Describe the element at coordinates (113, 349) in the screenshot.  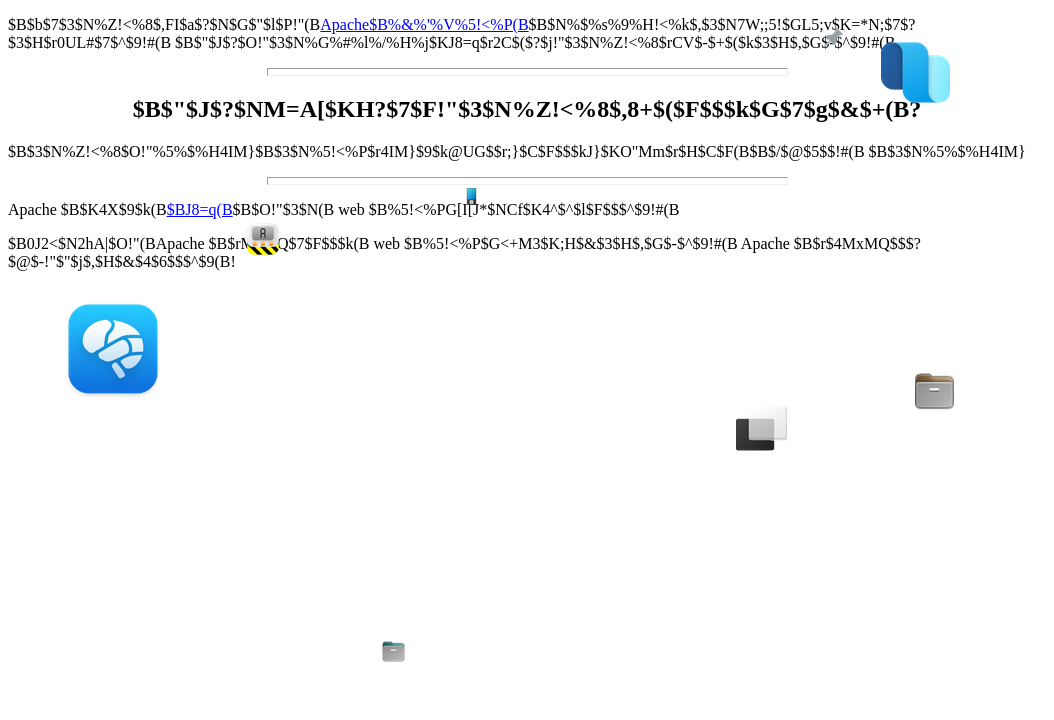
I see `open gbrainy brain training app` at that location.